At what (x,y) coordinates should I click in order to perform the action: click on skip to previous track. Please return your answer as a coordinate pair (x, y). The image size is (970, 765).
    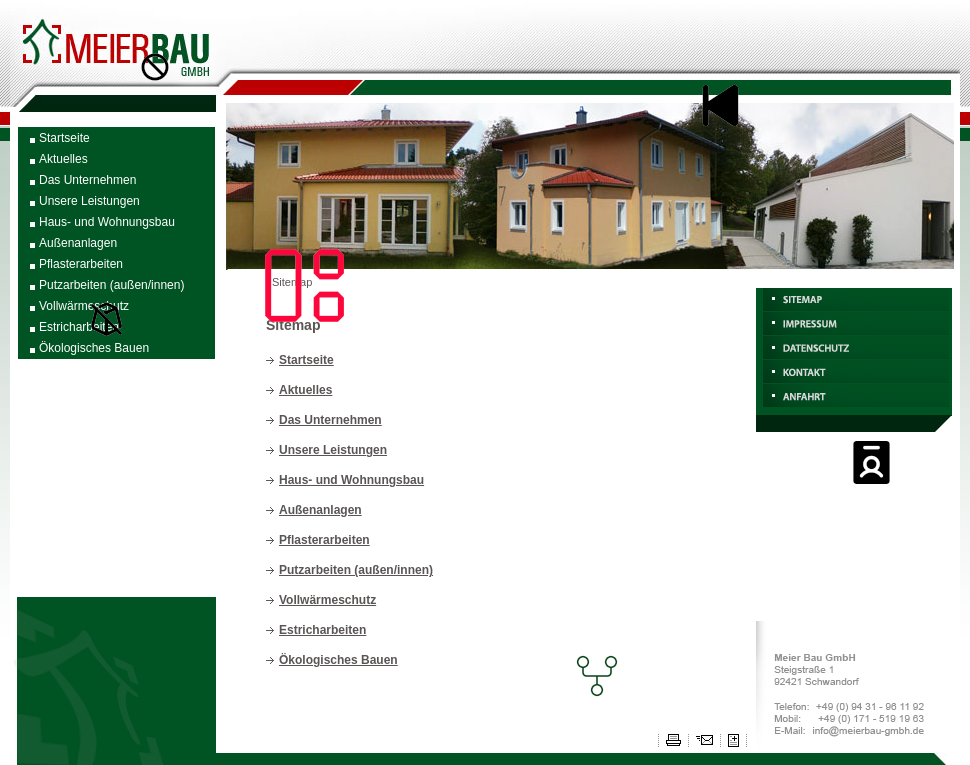
    Looking at the image, I should click on (720, 105).